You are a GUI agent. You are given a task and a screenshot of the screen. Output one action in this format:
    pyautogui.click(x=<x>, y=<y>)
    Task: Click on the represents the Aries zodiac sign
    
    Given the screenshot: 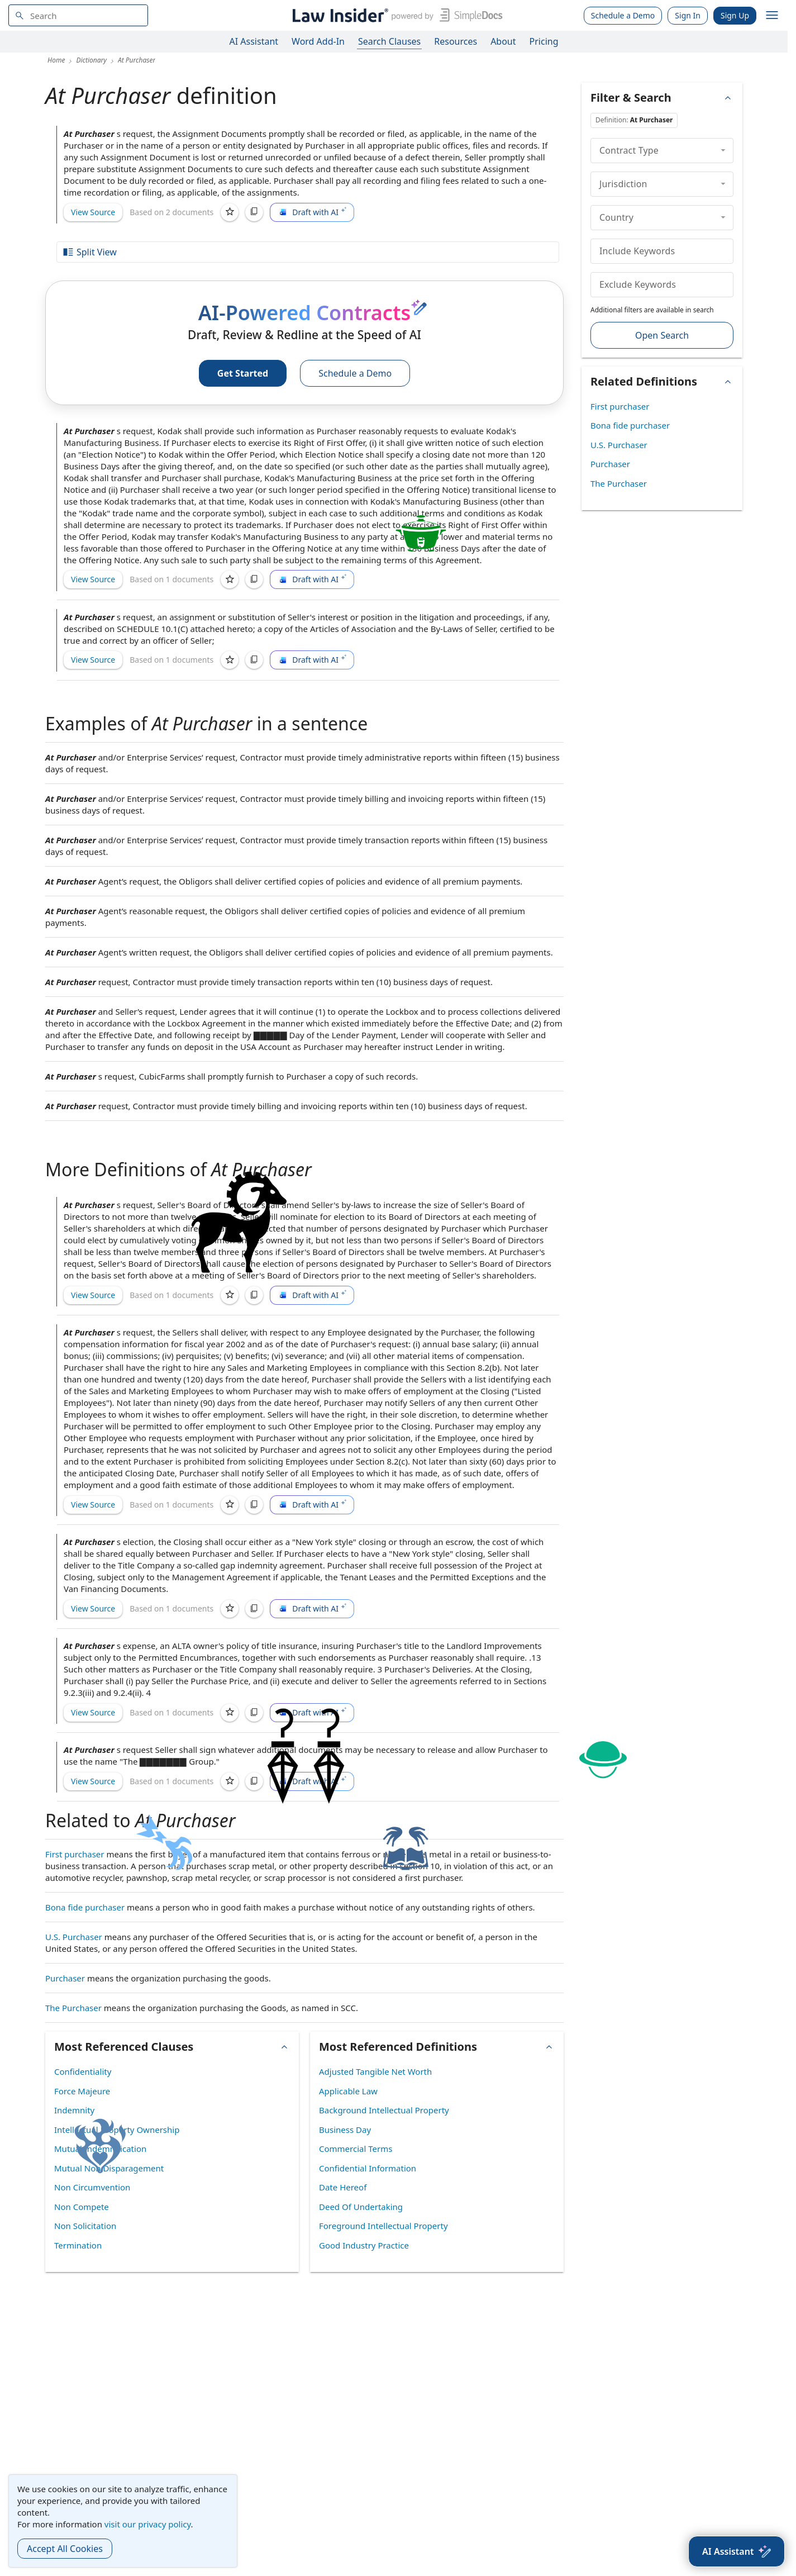 What is the action you would take?
    pyautogui.click(x=239, y=1222)
    